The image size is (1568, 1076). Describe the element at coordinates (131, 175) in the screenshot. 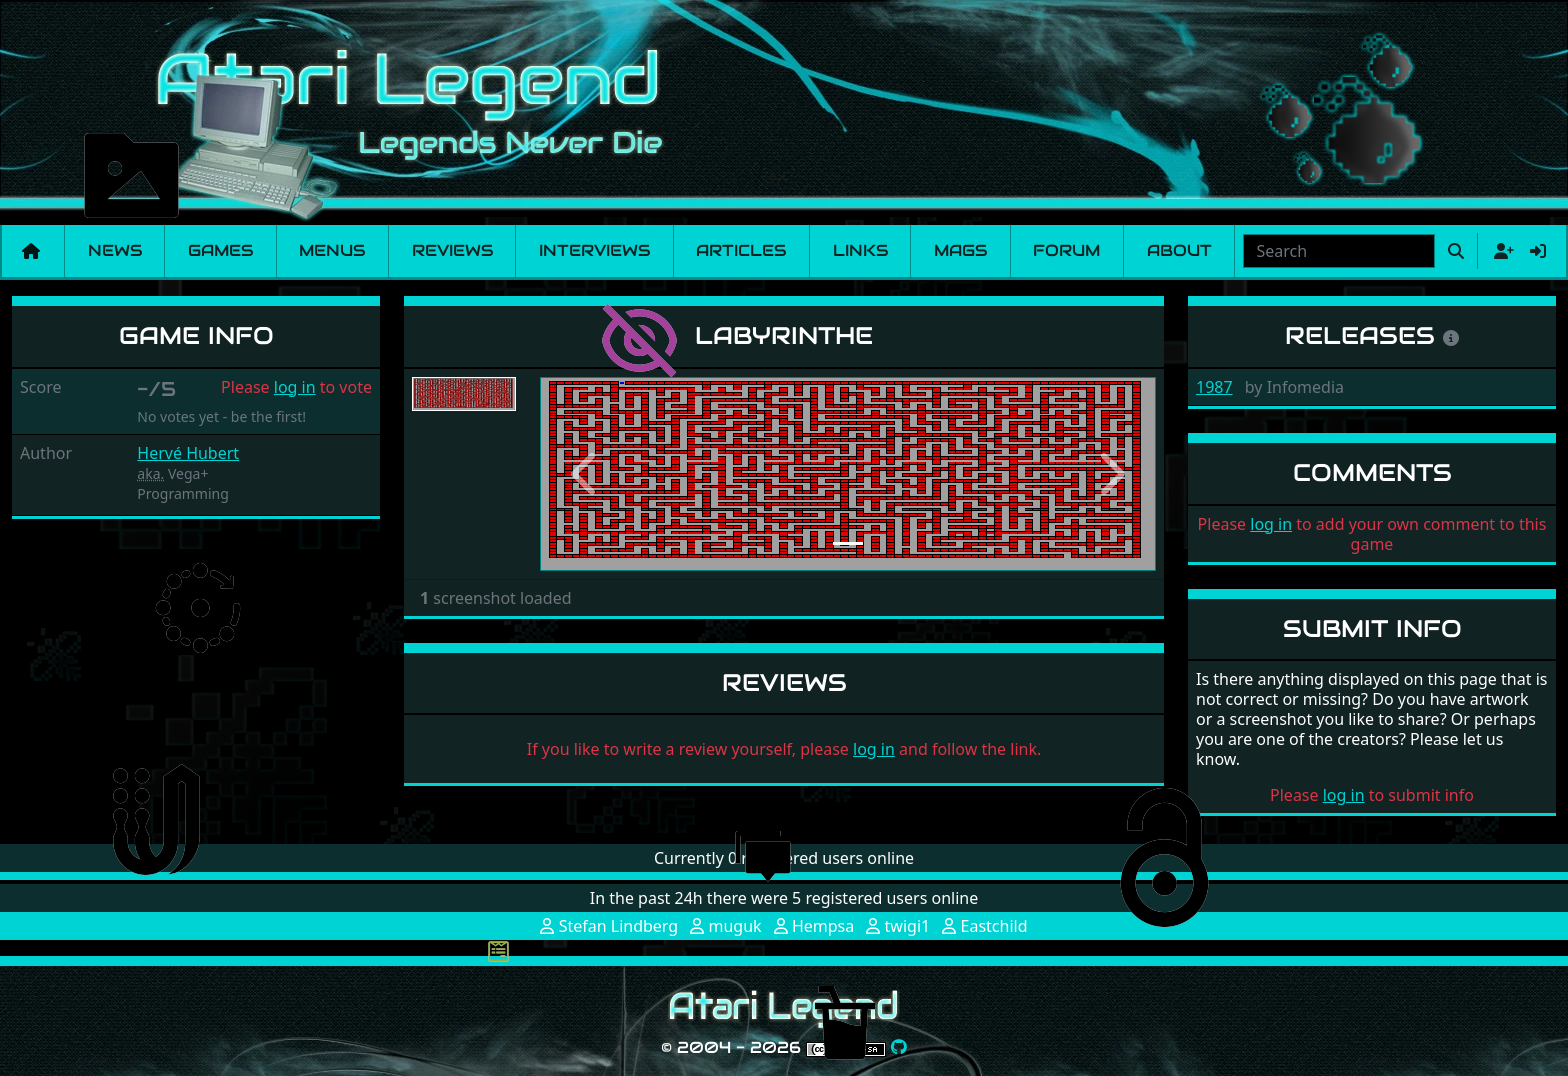

I see `open photo gallery folder` at that location.